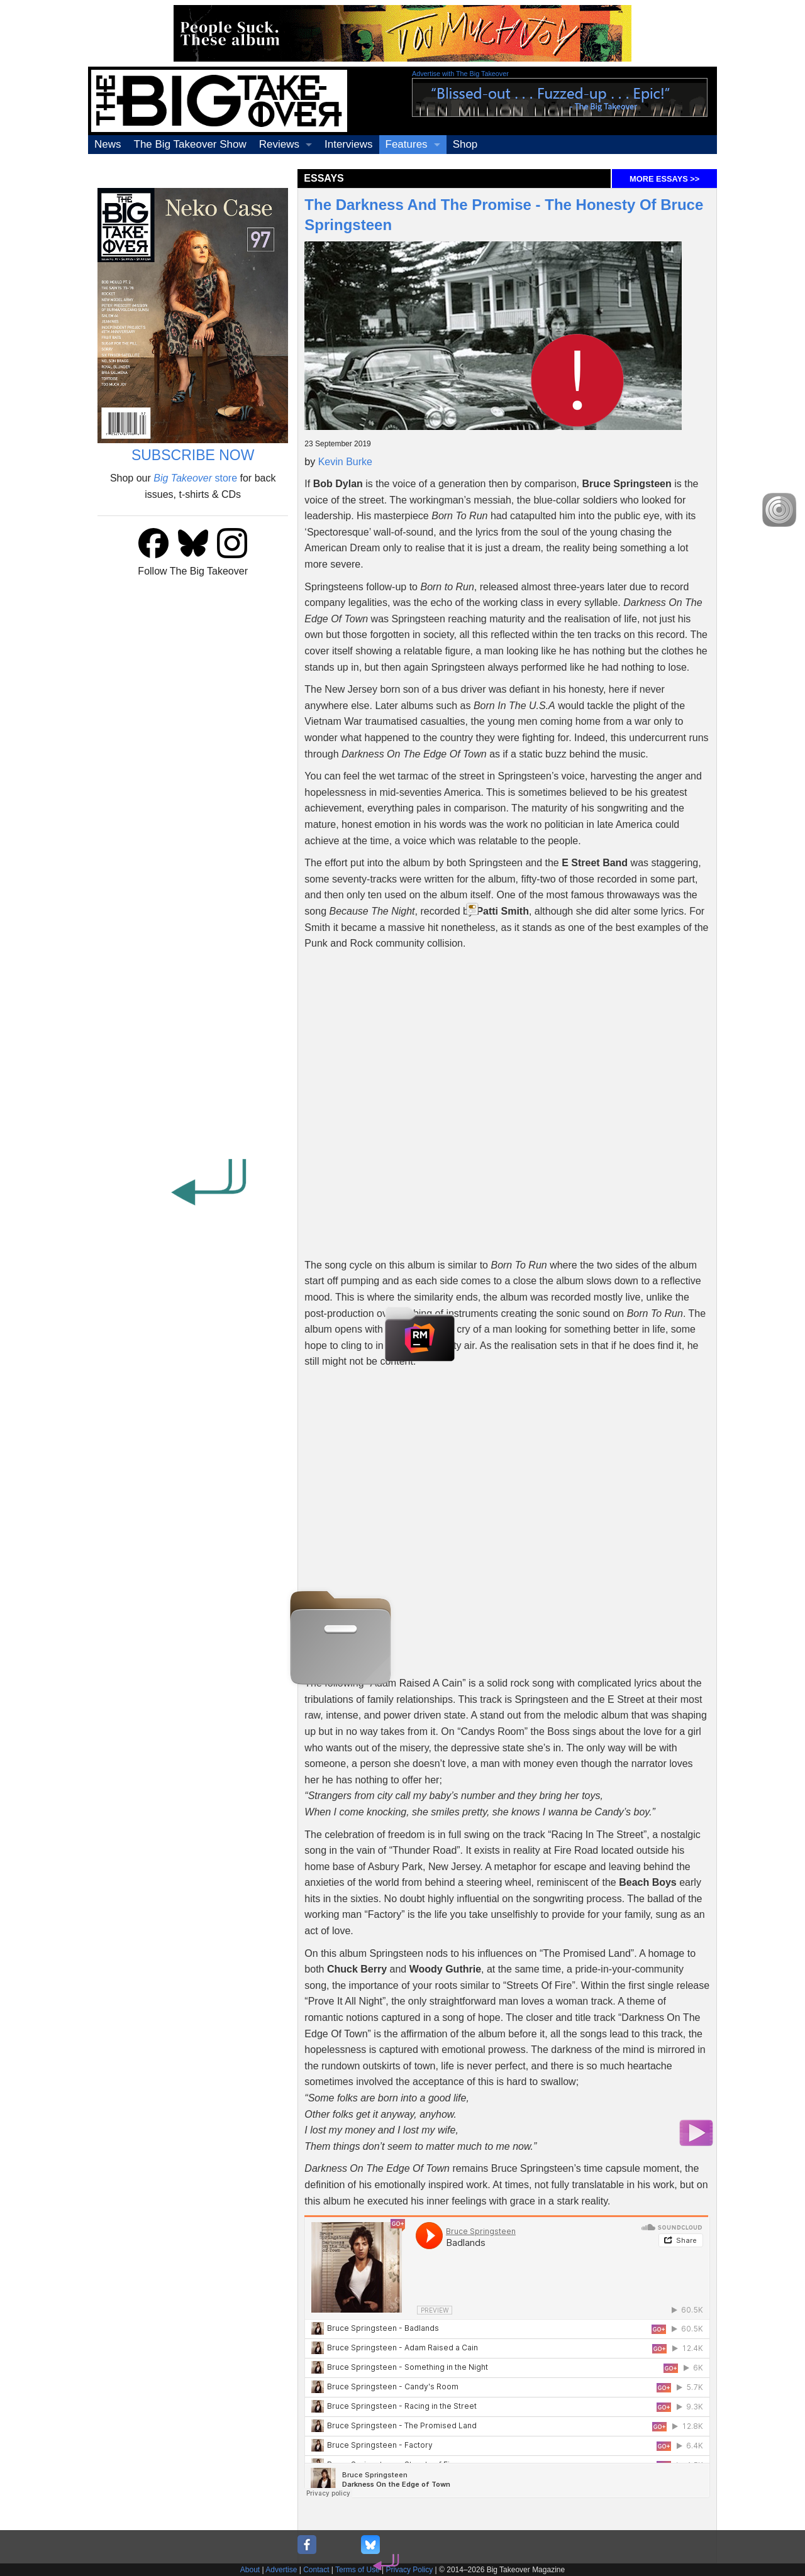 This screenshot has width=805, height=2576. I want to click on open gnome tweaks settings, so click(472, 909).